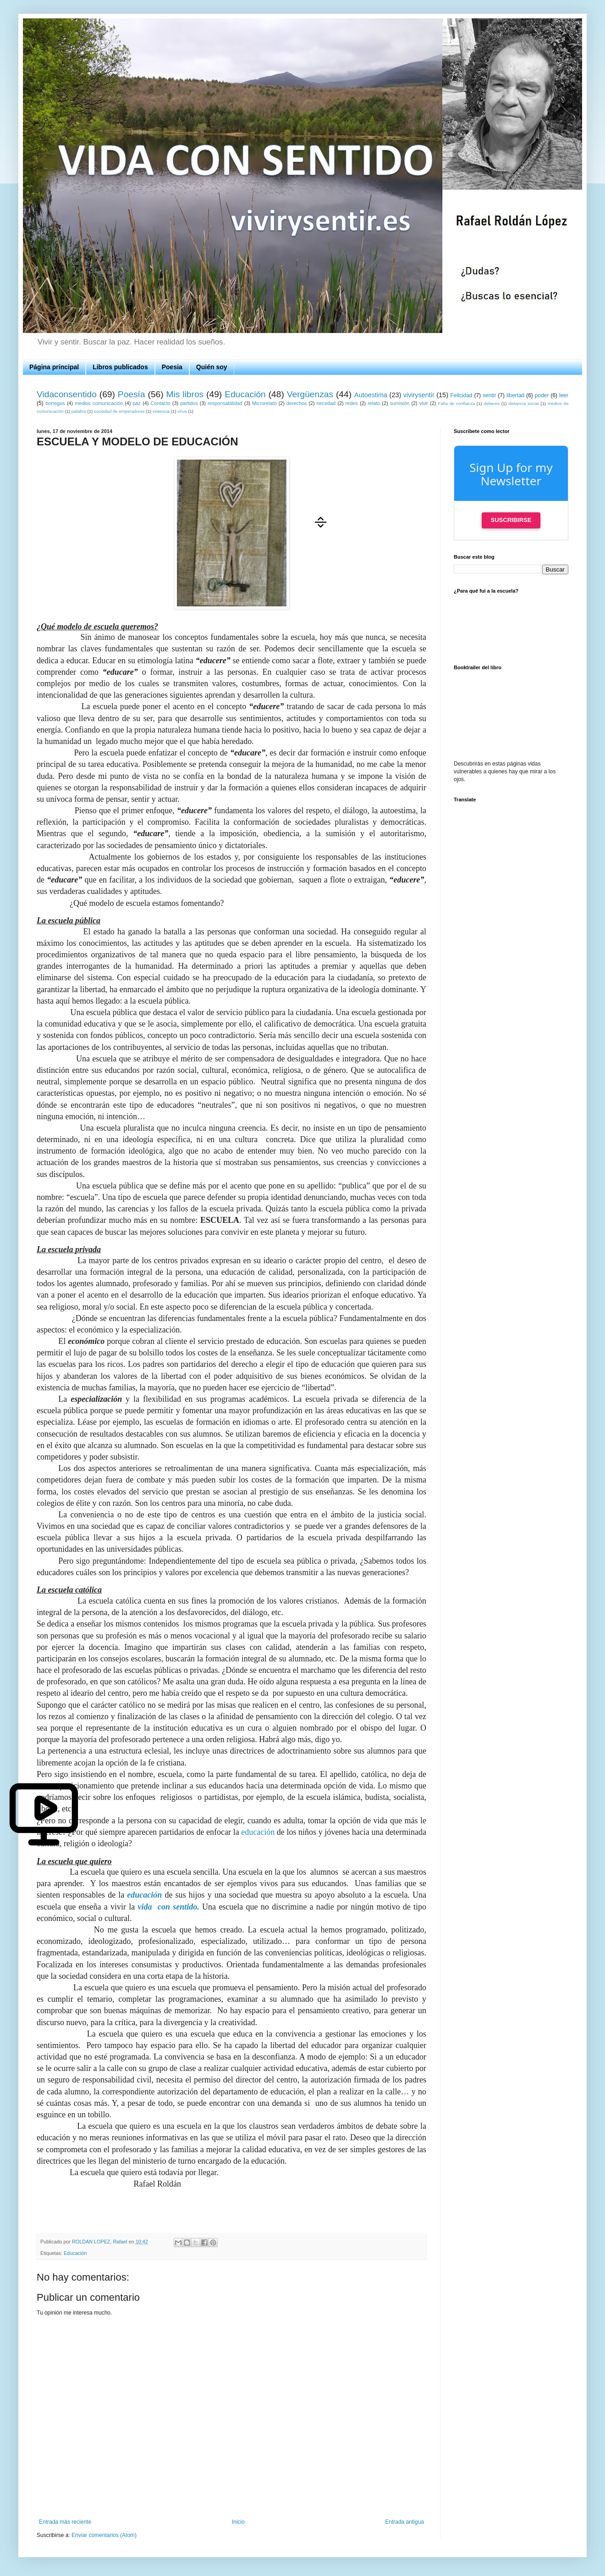  What do you see at coordinates (44, 1814) in the screenshot?
I see `play video on display` at bounding box center [44, 1814].